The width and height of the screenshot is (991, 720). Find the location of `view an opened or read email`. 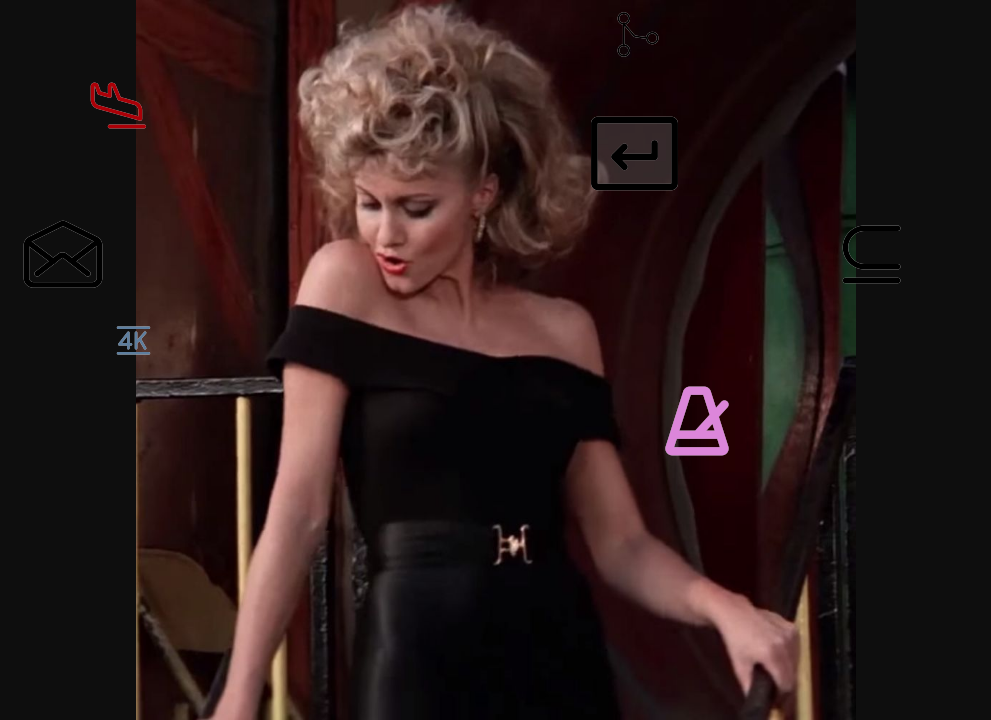

view an opened or read email is located at coordinates (63, 254).